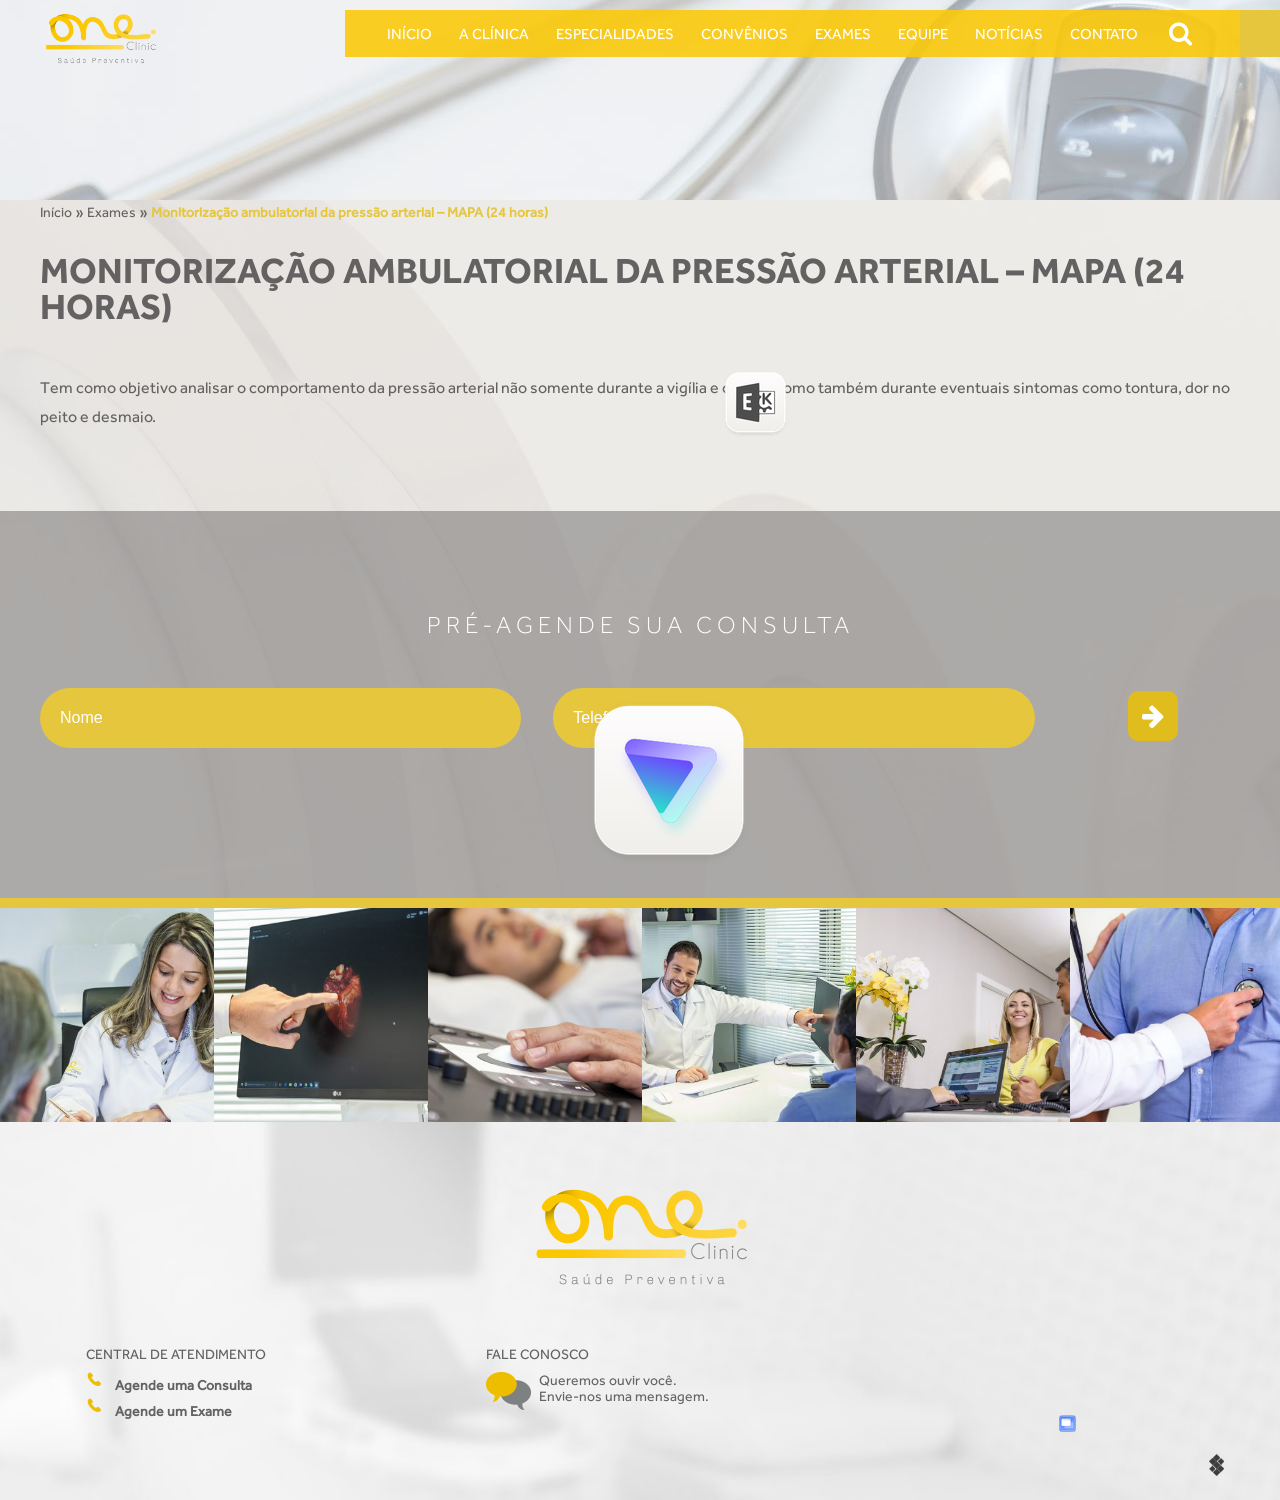  I want to click on launch ProtonVPN application, so click(669, 783).